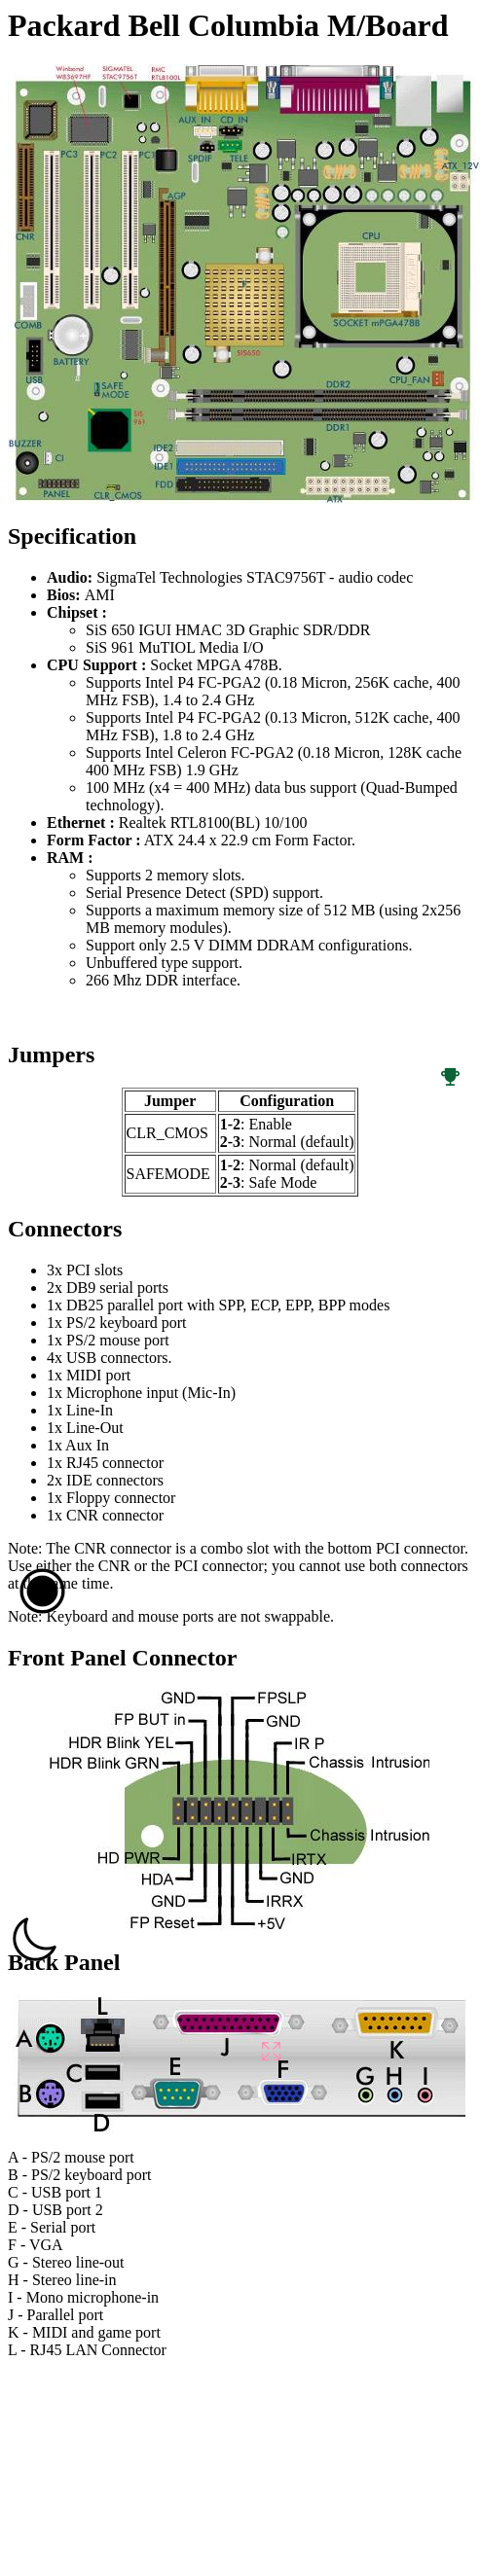 This screenshot has width=480, height=2576. I want to click on selected option in a radio button group, so click(42, 1591).